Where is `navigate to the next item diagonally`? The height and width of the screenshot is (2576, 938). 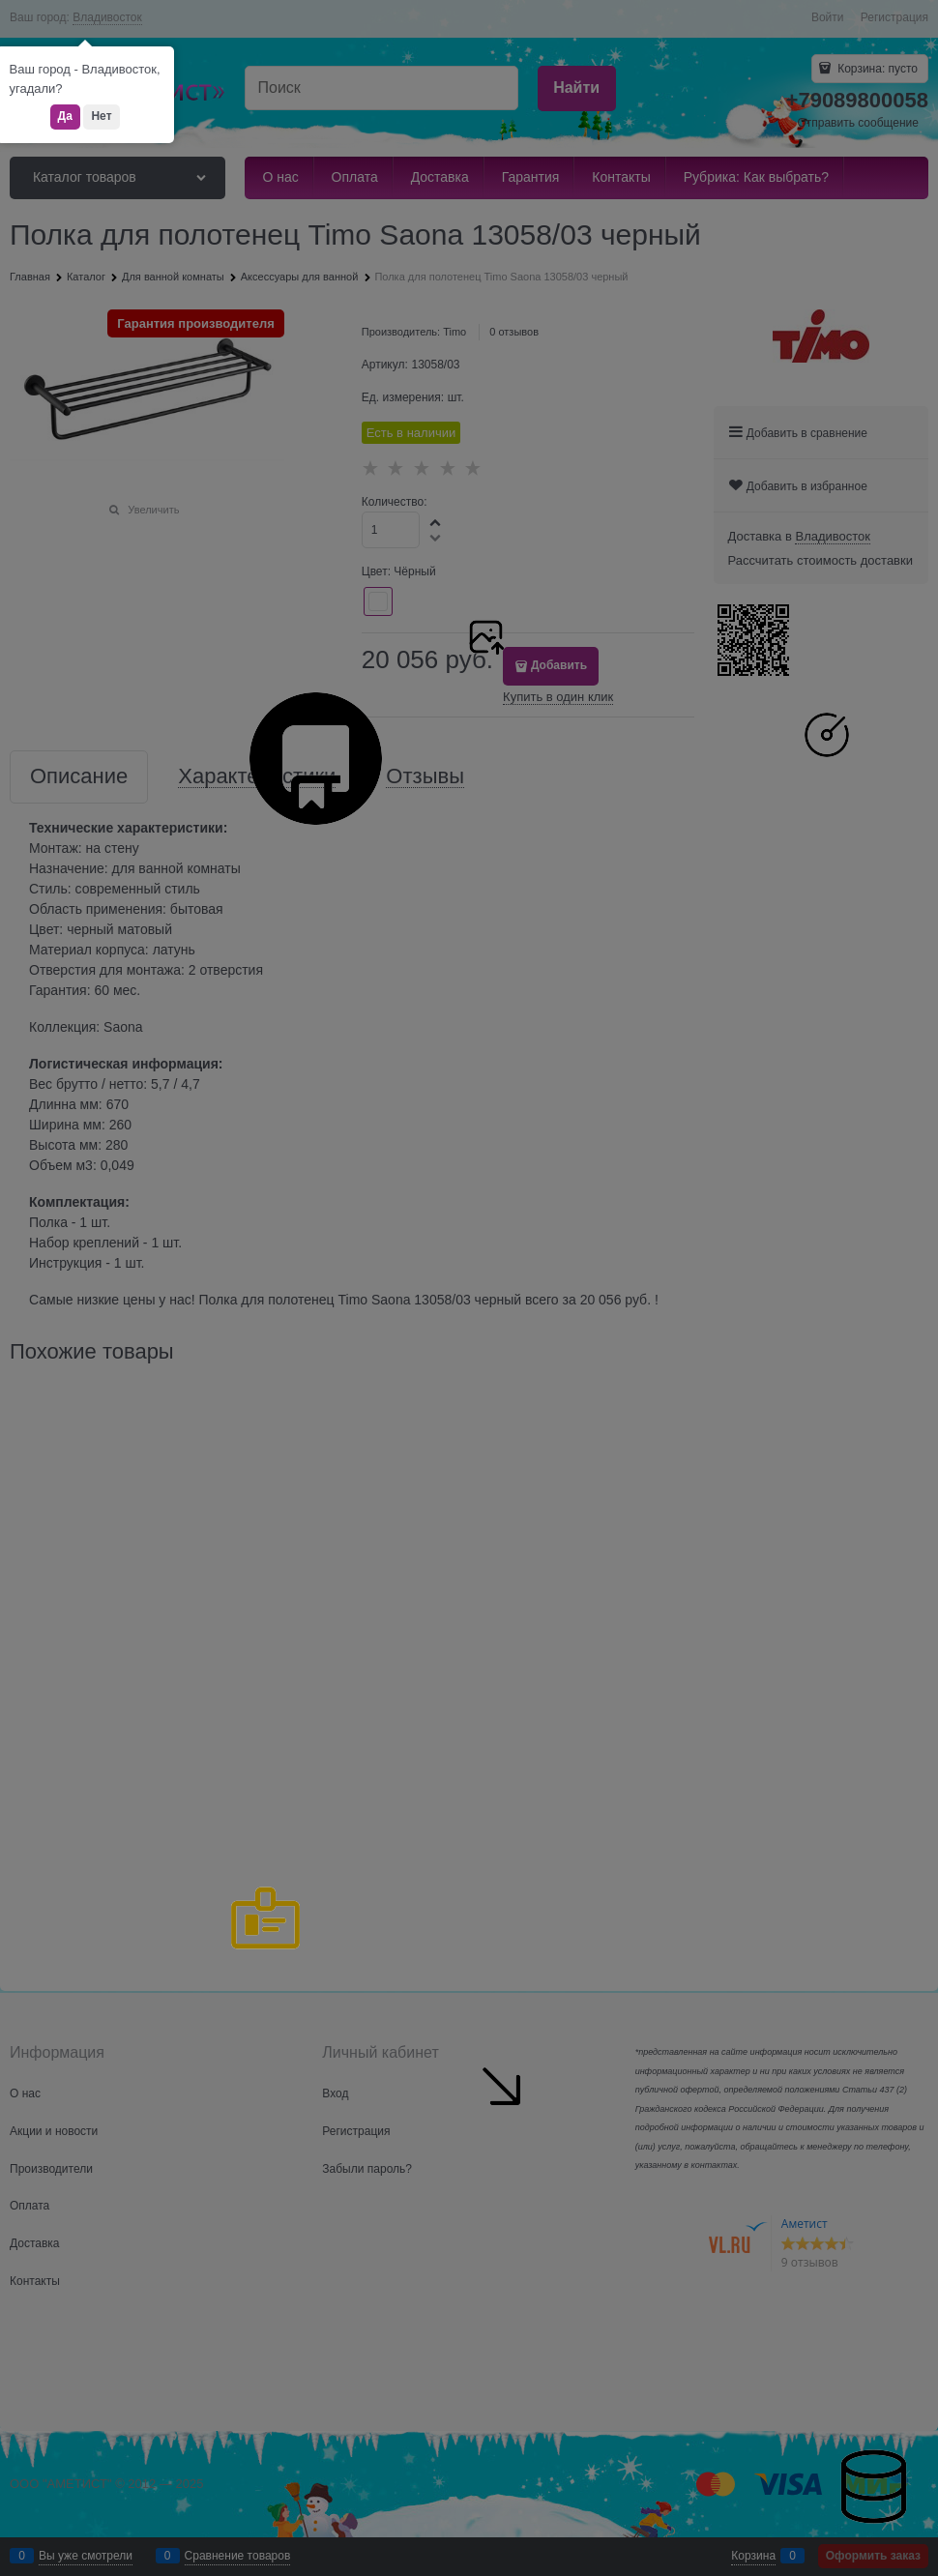 navigate to the next item diagonally is located at coordinates (500, 2085).